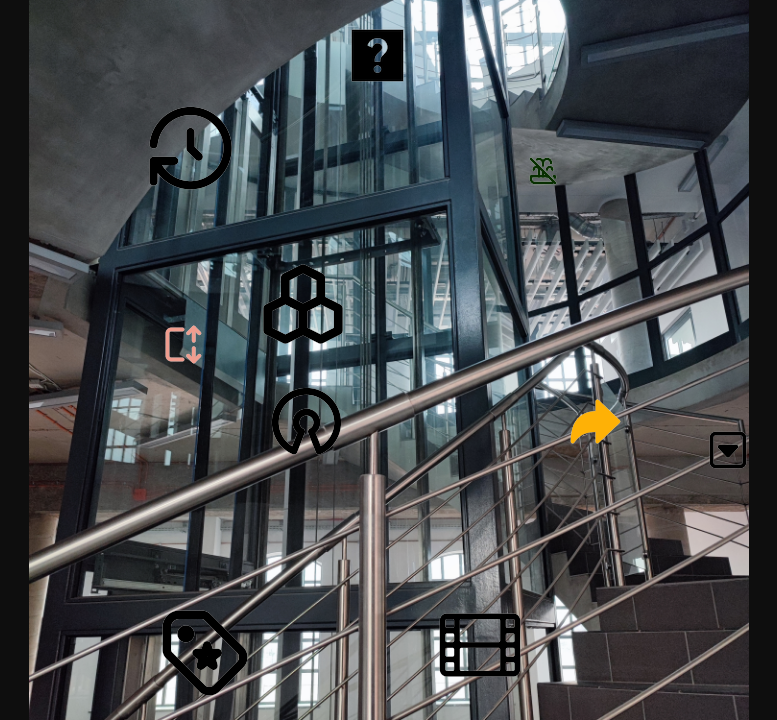  Describe the element at coordinates (182, 344) in the screenshot. I see `auto-fit content to available height` at that location.